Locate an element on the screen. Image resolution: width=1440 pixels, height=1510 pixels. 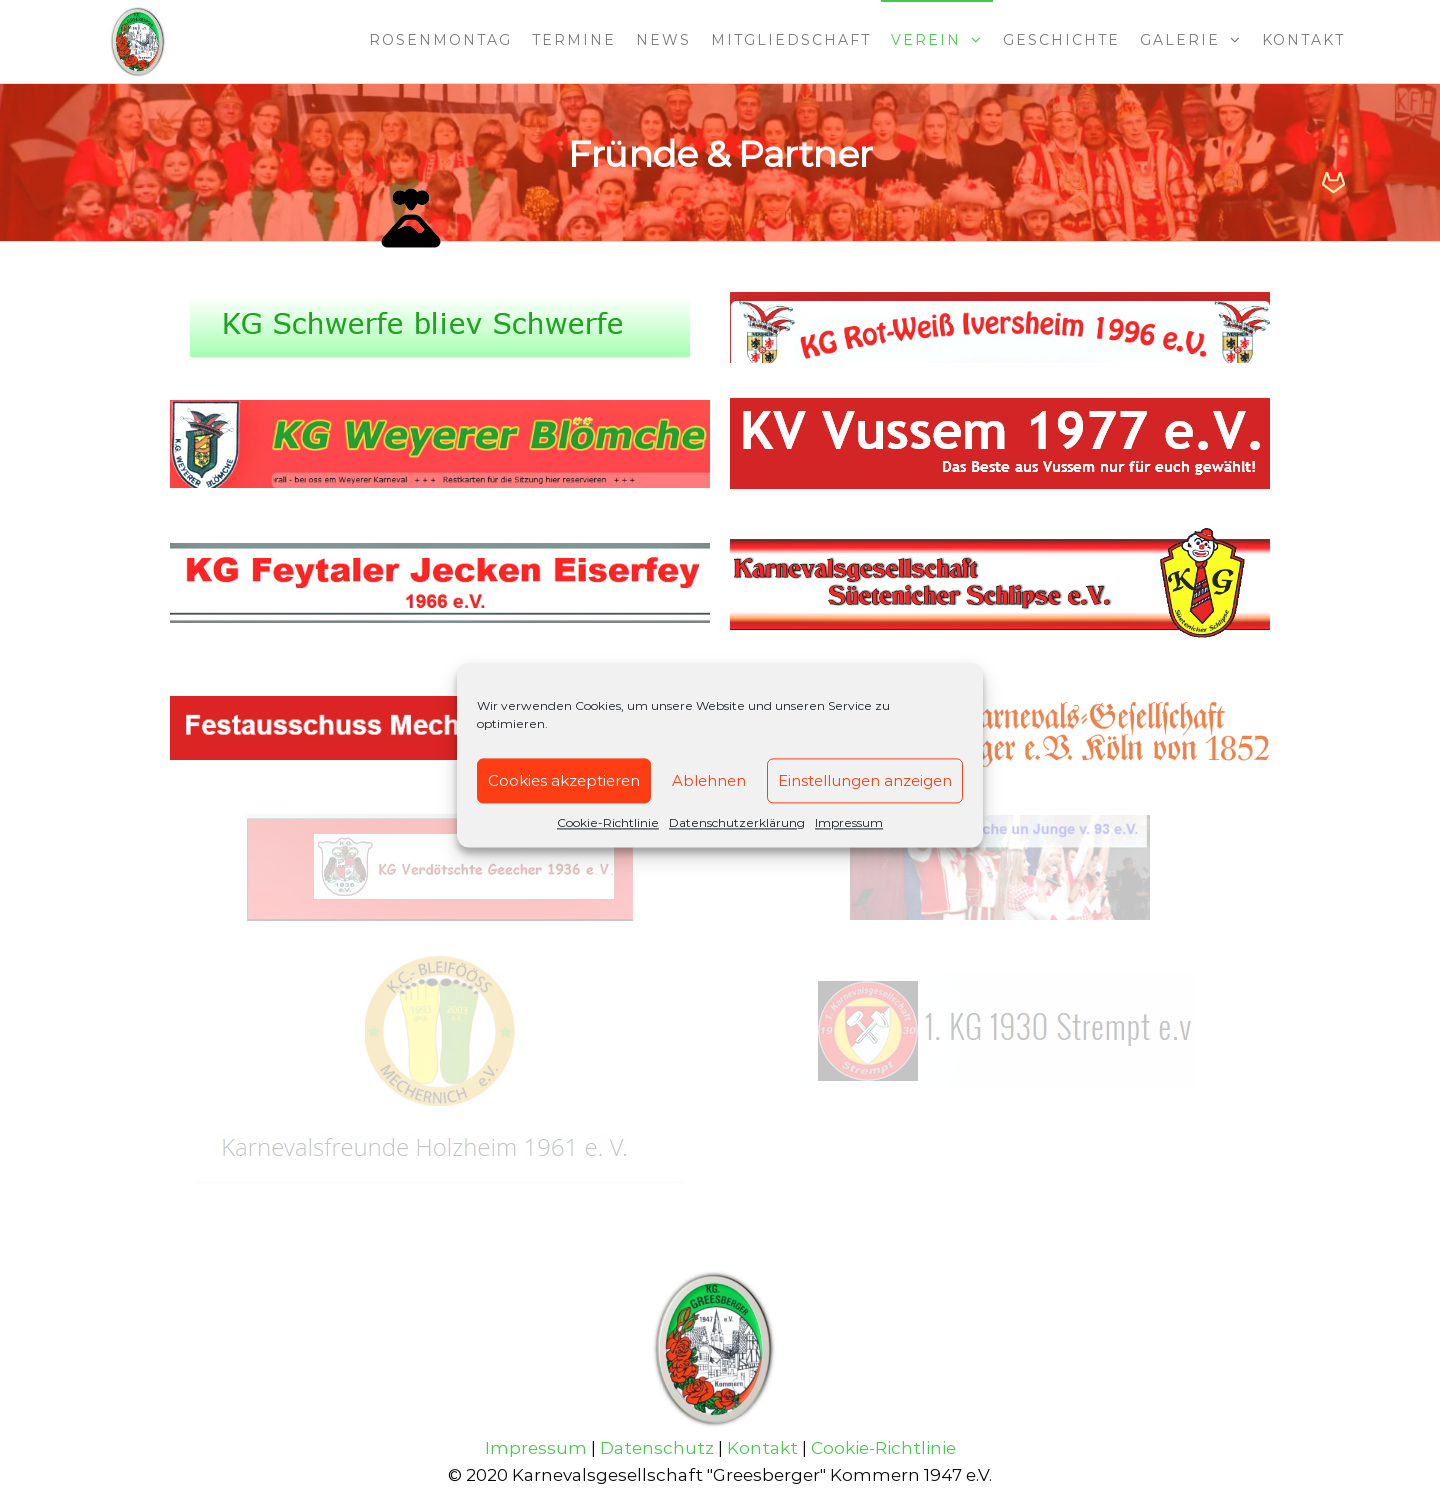
open GitLab repository is located at coordinates (1333, 182).